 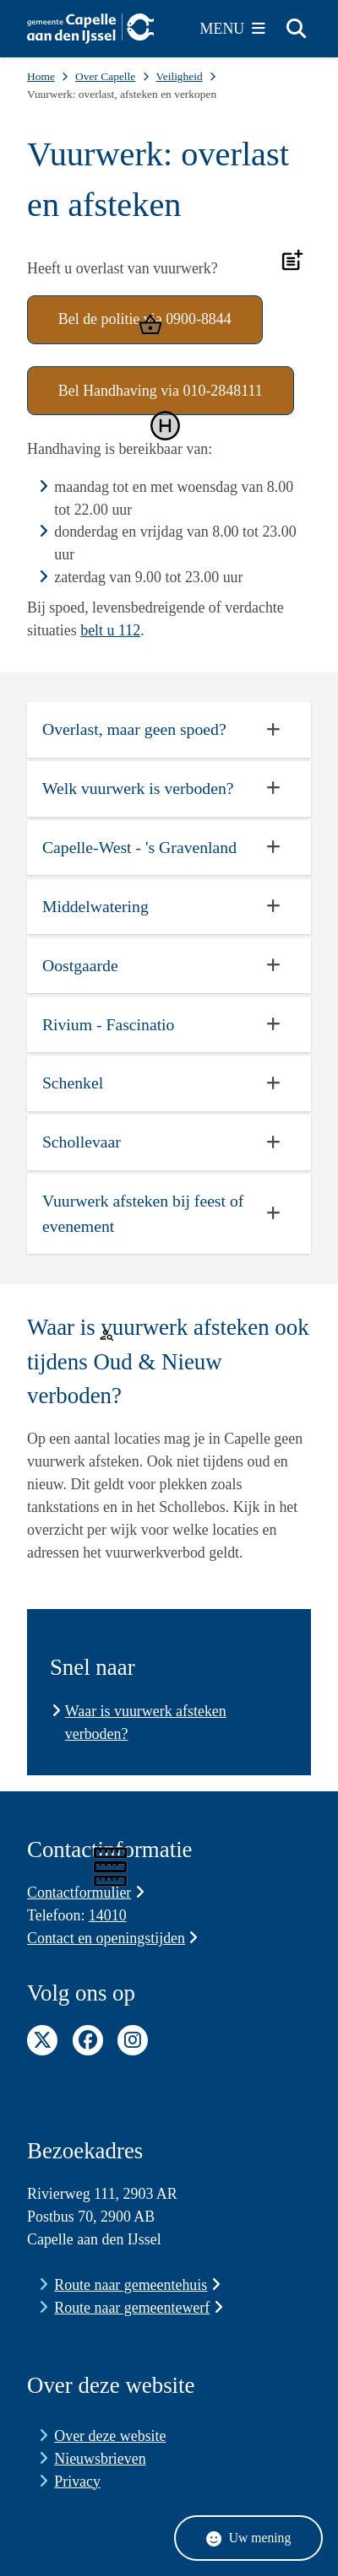 I want to click on search for a contact or user, so click(x=106, y=1334).